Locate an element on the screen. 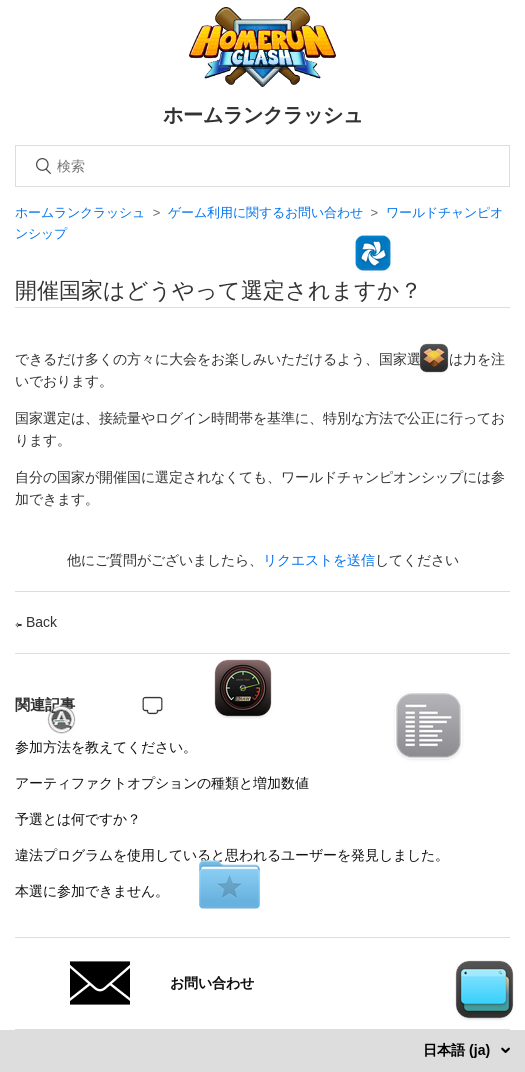 This screenshot has height=1072, width=525. open synaptic package manager is located at coordinates (434, 358).